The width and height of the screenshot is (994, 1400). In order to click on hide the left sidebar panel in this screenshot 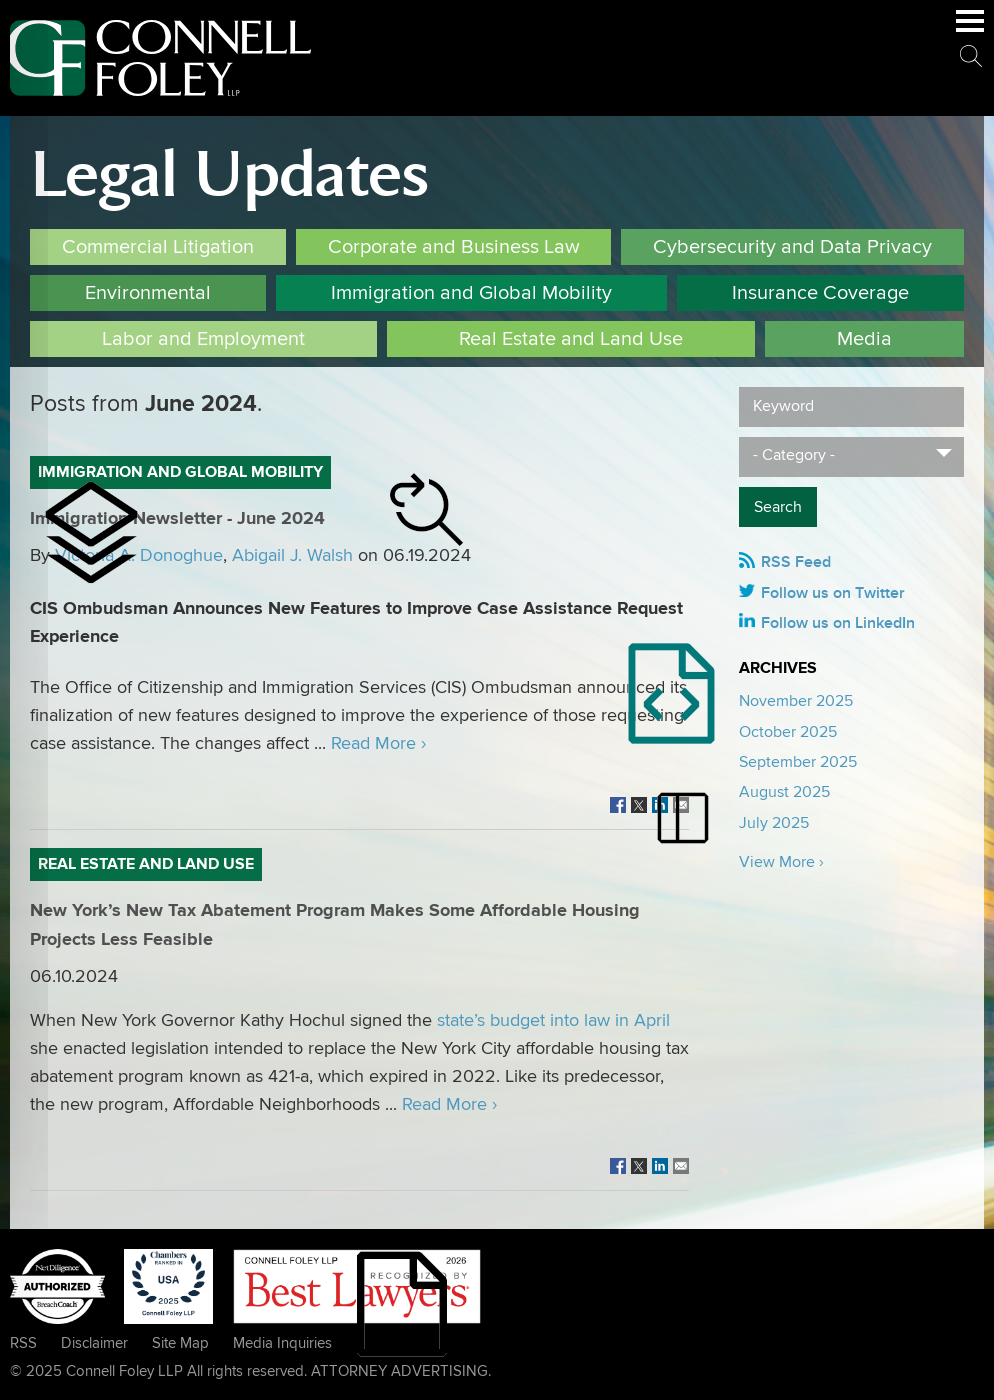, I will do `click(683, 818)`.